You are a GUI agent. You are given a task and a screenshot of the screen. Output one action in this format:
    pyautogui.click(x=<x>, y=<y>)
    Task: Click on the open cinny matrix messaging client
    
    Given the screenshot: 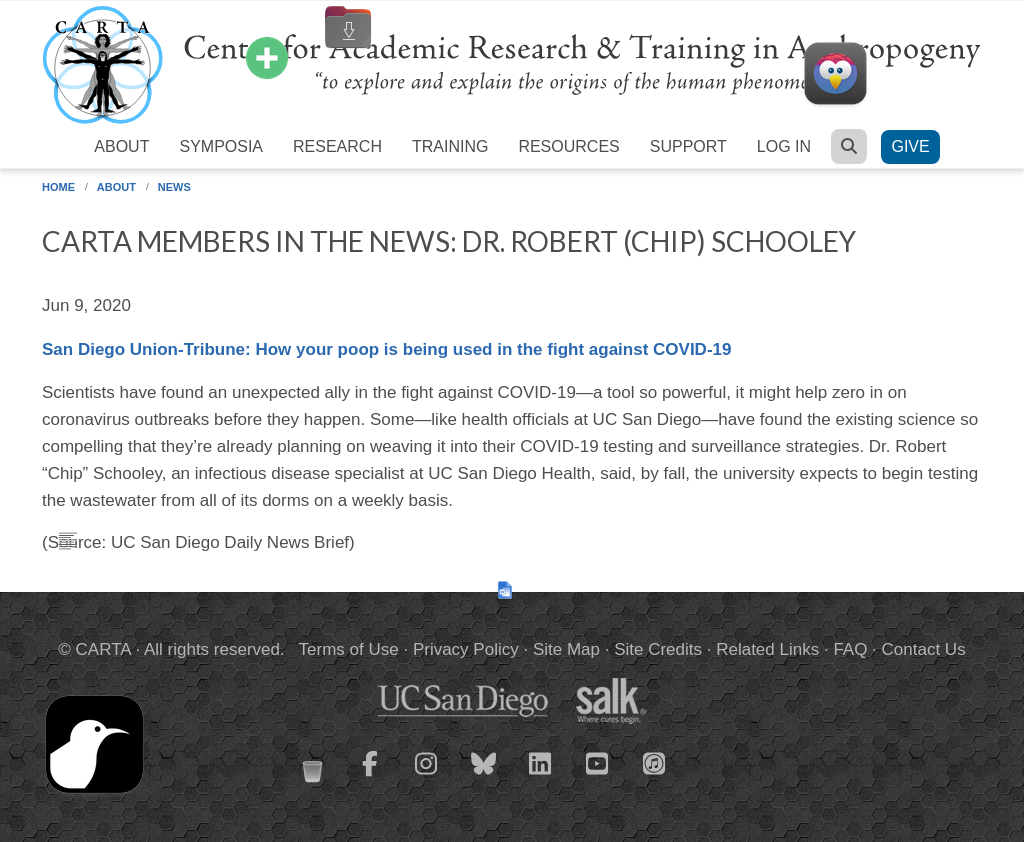 What is the action you would take?
    pyautogui.click(x=94, y=744)
    